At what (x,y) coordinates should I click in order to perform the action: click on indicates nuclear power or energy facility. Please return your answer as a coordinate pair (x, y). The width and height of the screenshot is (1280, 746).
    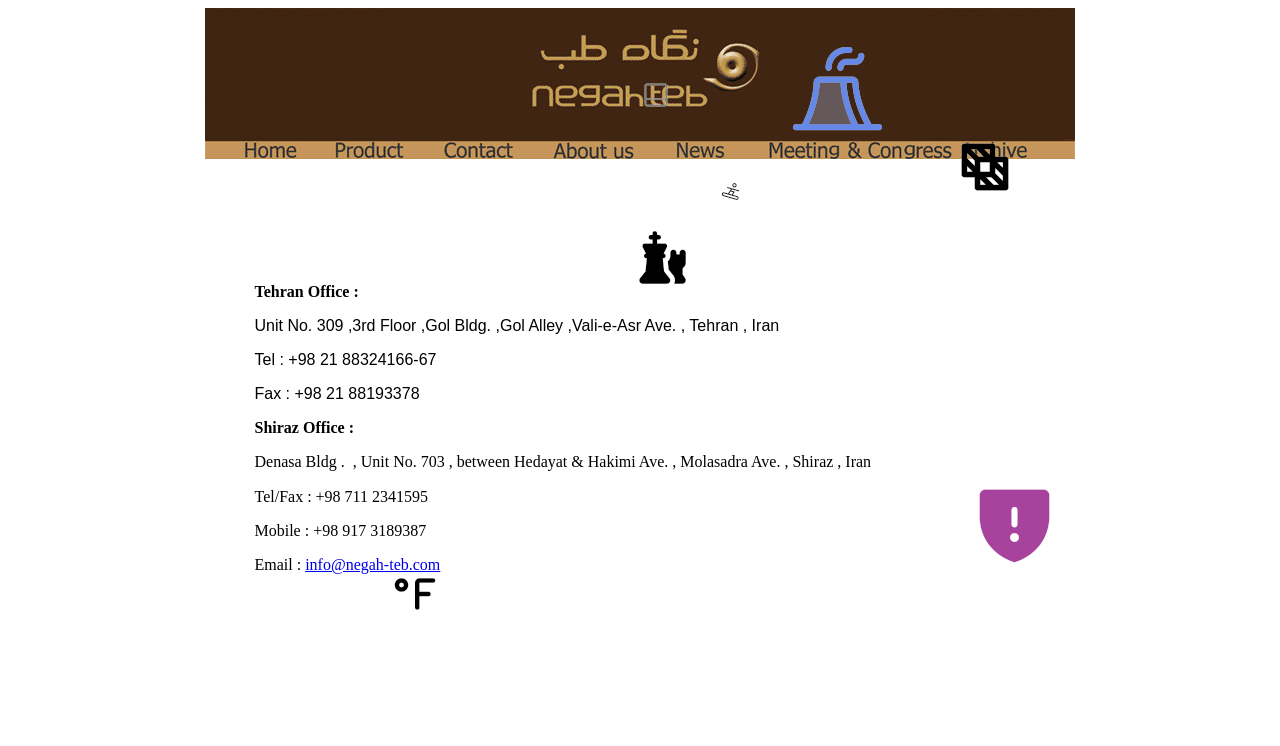
    Looking at the image, I should click on (837, 94).